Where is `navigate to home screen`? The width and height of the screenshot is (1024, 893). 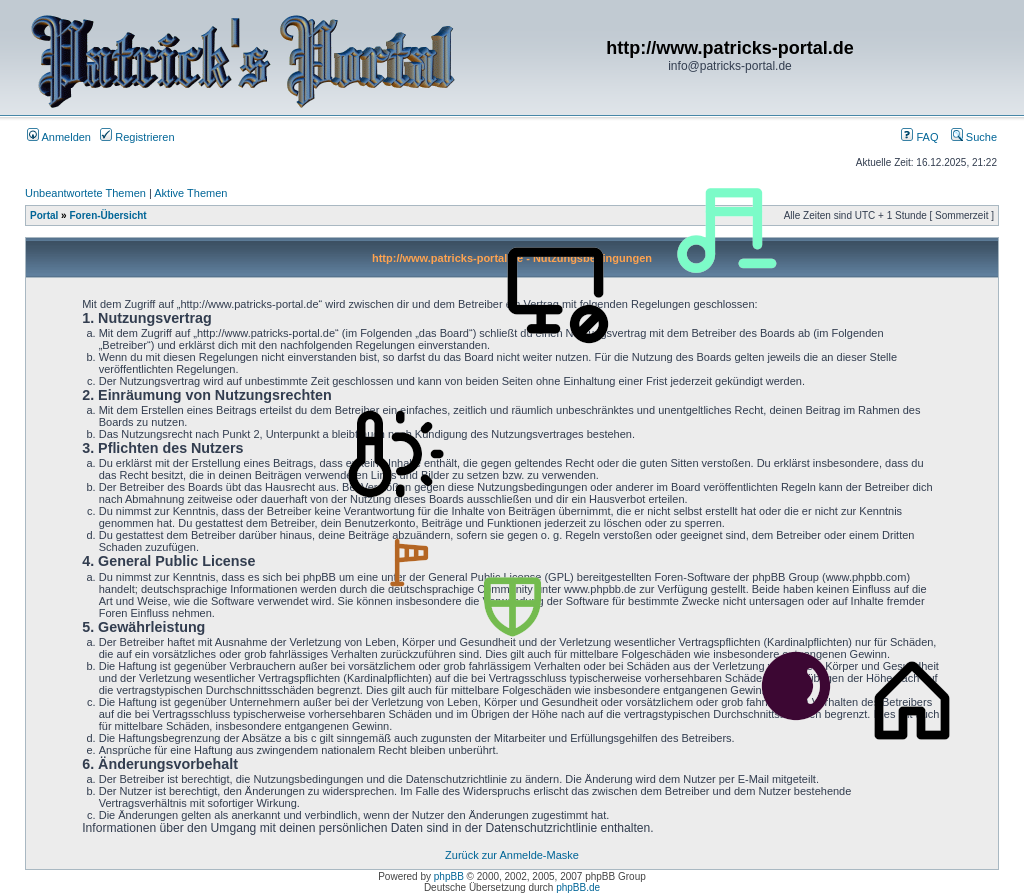
navigate to home screen is located at coordinates (912, 702).